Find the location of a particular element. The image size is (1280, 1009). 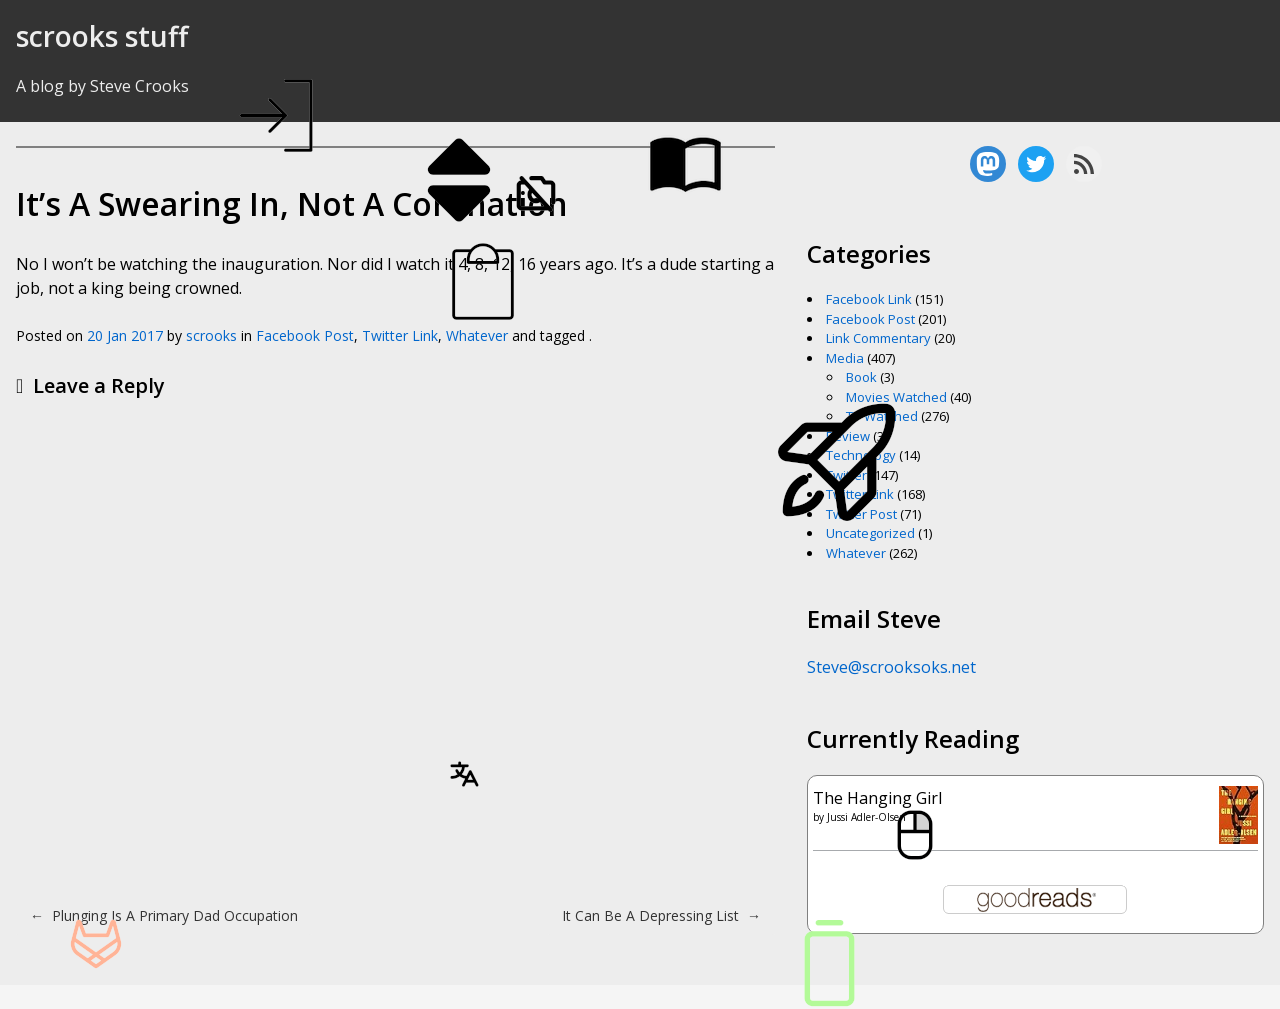

copy to clipboard is located at coordinates (483, 283).